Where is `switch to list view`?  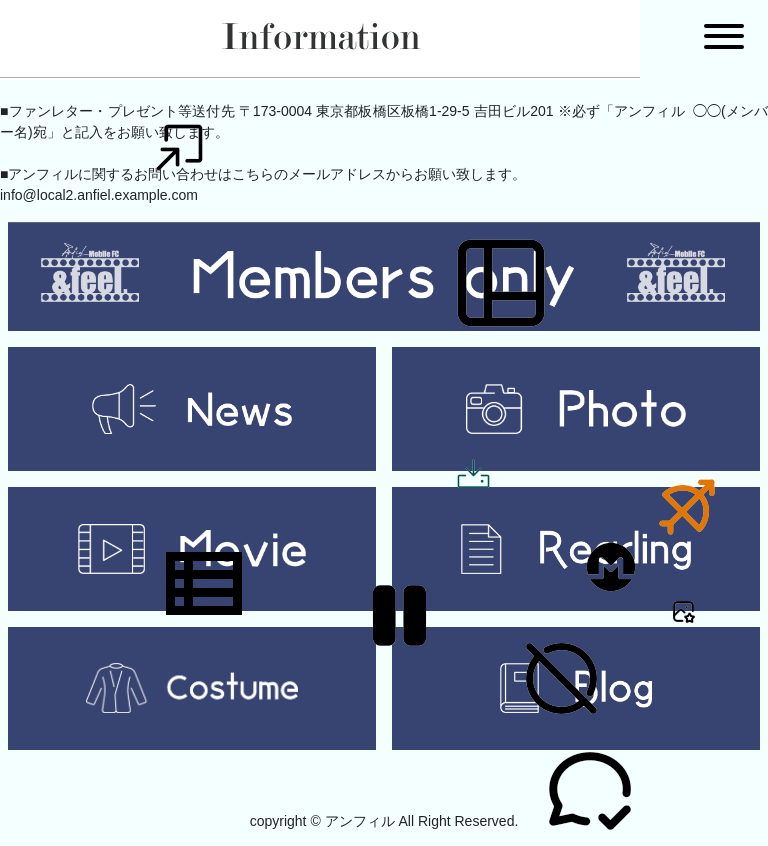 switch to list view is located at coordinates (206, 583).